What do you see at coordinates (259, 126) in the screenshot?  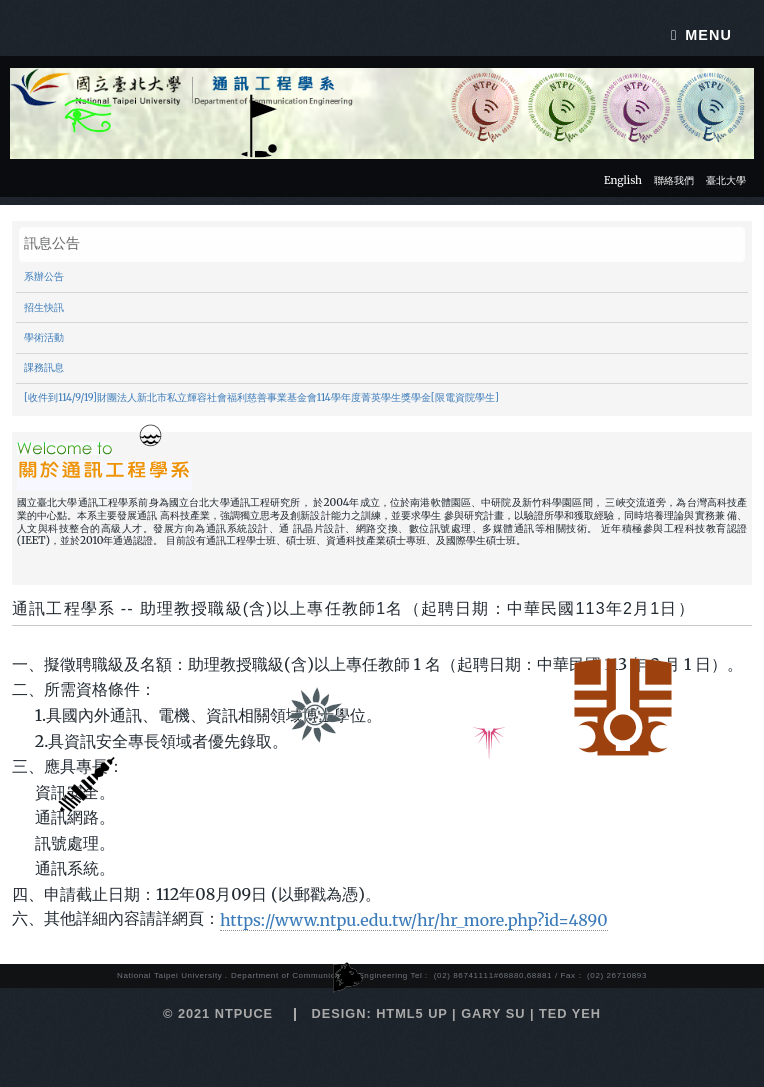 I see `access golf or mini-golf game` at bounding box center [259, 126].